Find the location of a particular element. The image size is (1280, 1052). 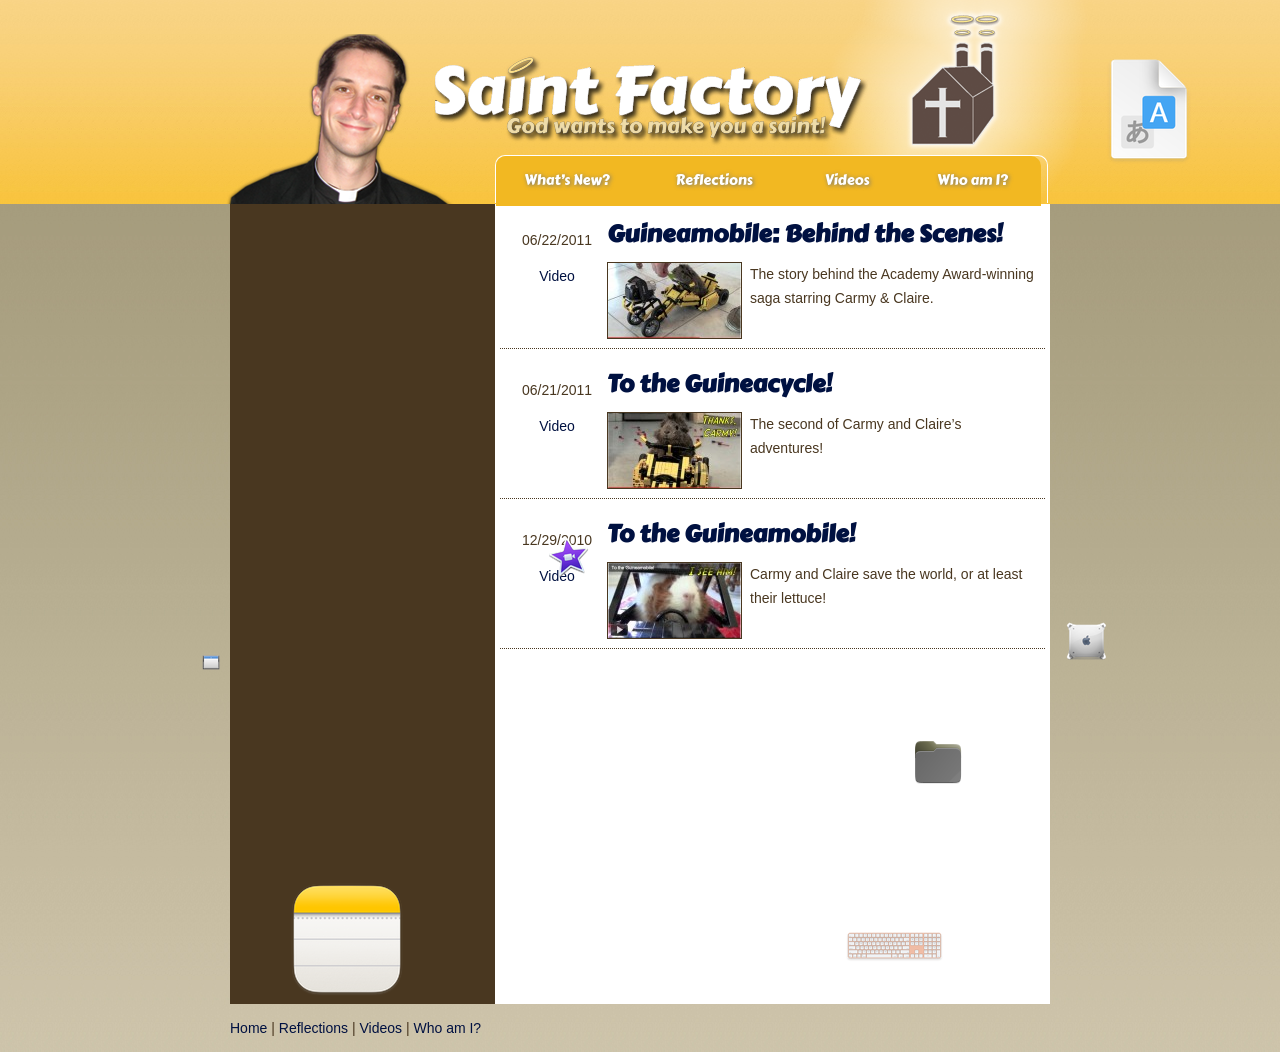

compactflash memory card storage device is located at coordinates (211, 662).